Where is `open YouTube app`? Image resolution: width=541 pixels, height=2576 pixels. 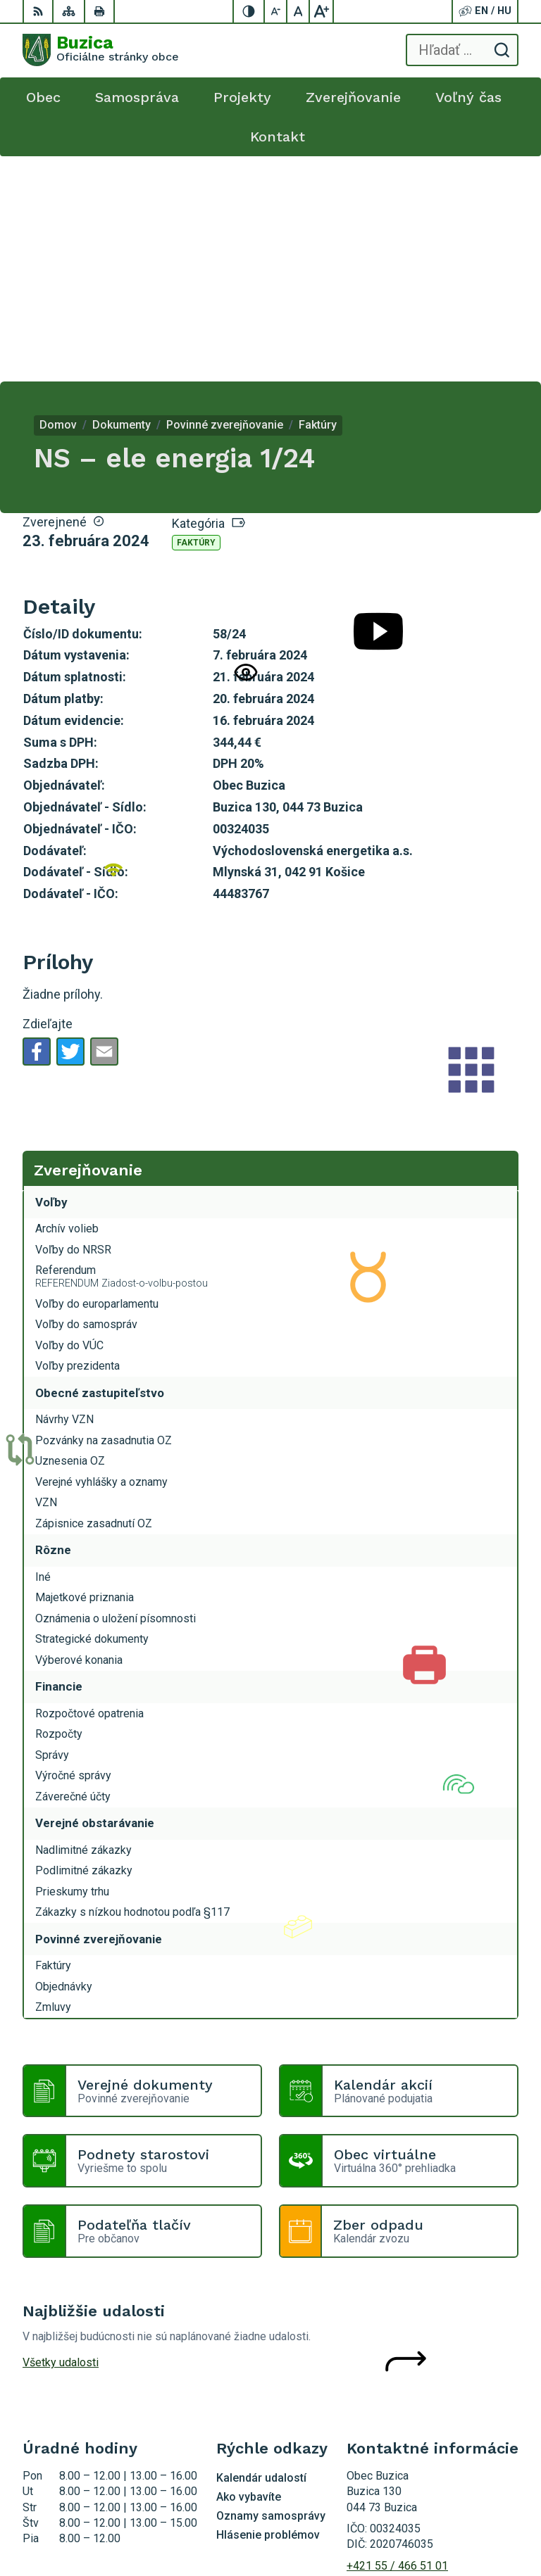
open YouTube app is located at coordinates (378, 631).